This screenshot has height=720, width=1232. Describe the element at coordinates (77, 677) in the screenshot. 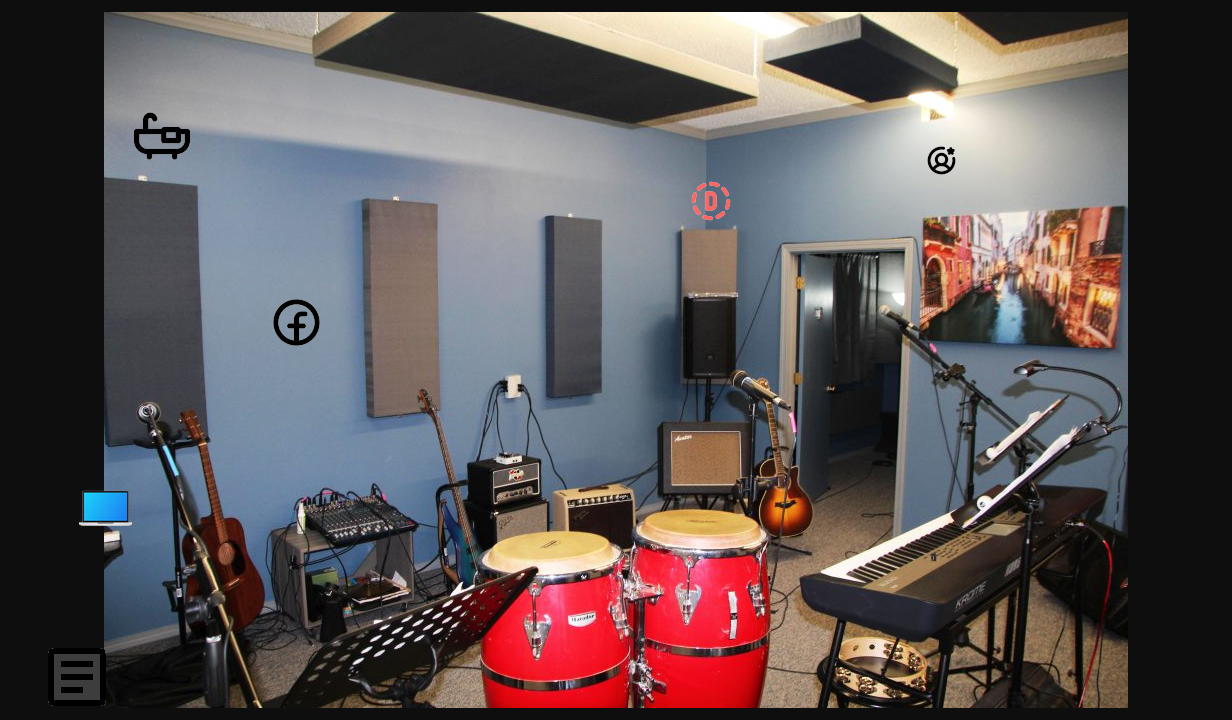

I see `view article or document` at that location.